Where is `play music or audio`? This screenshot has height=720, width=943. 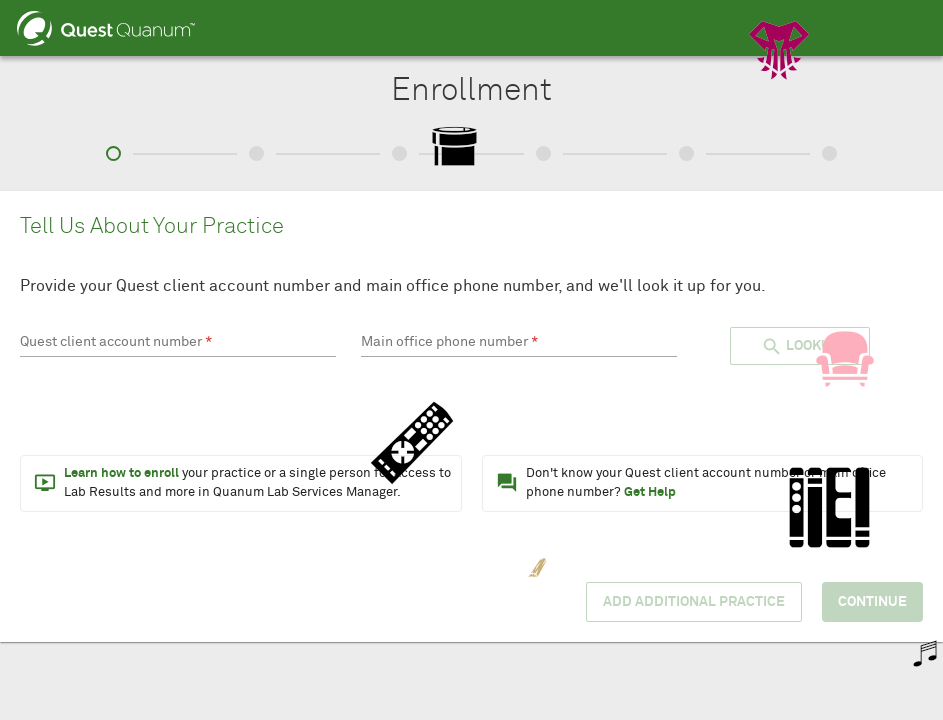
play music or audio is located at coordinates (925, 653).